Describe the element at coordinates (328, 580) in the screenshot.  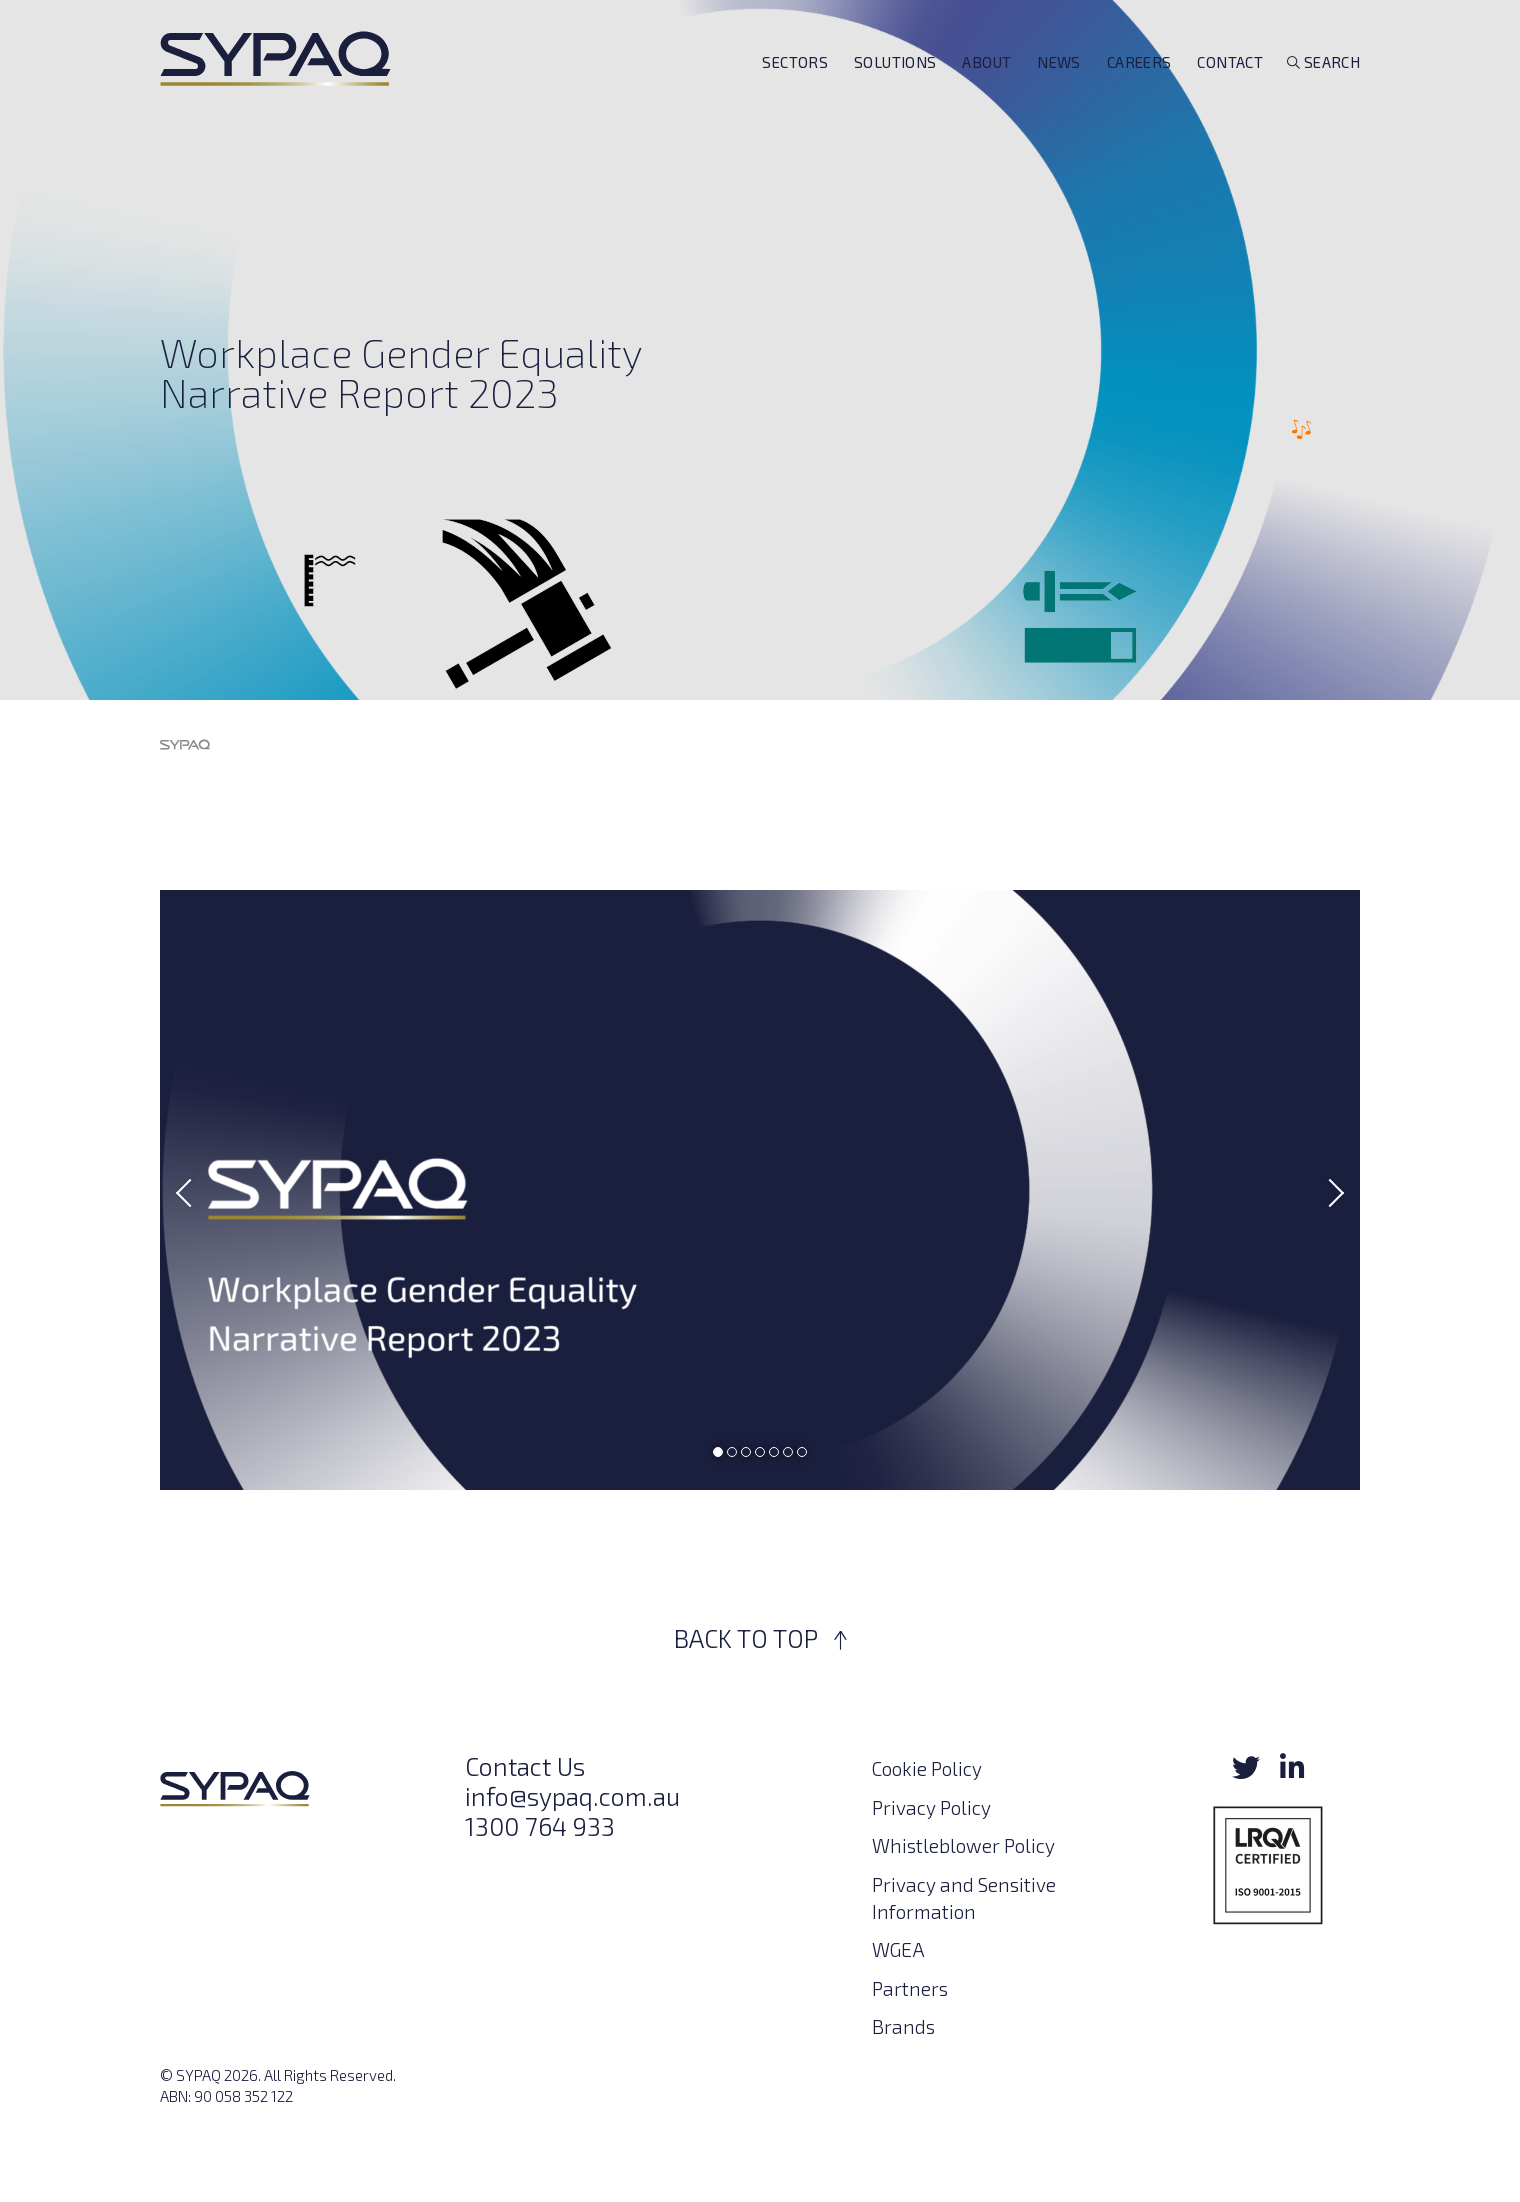
I see `indicates high tide water level` at that location.